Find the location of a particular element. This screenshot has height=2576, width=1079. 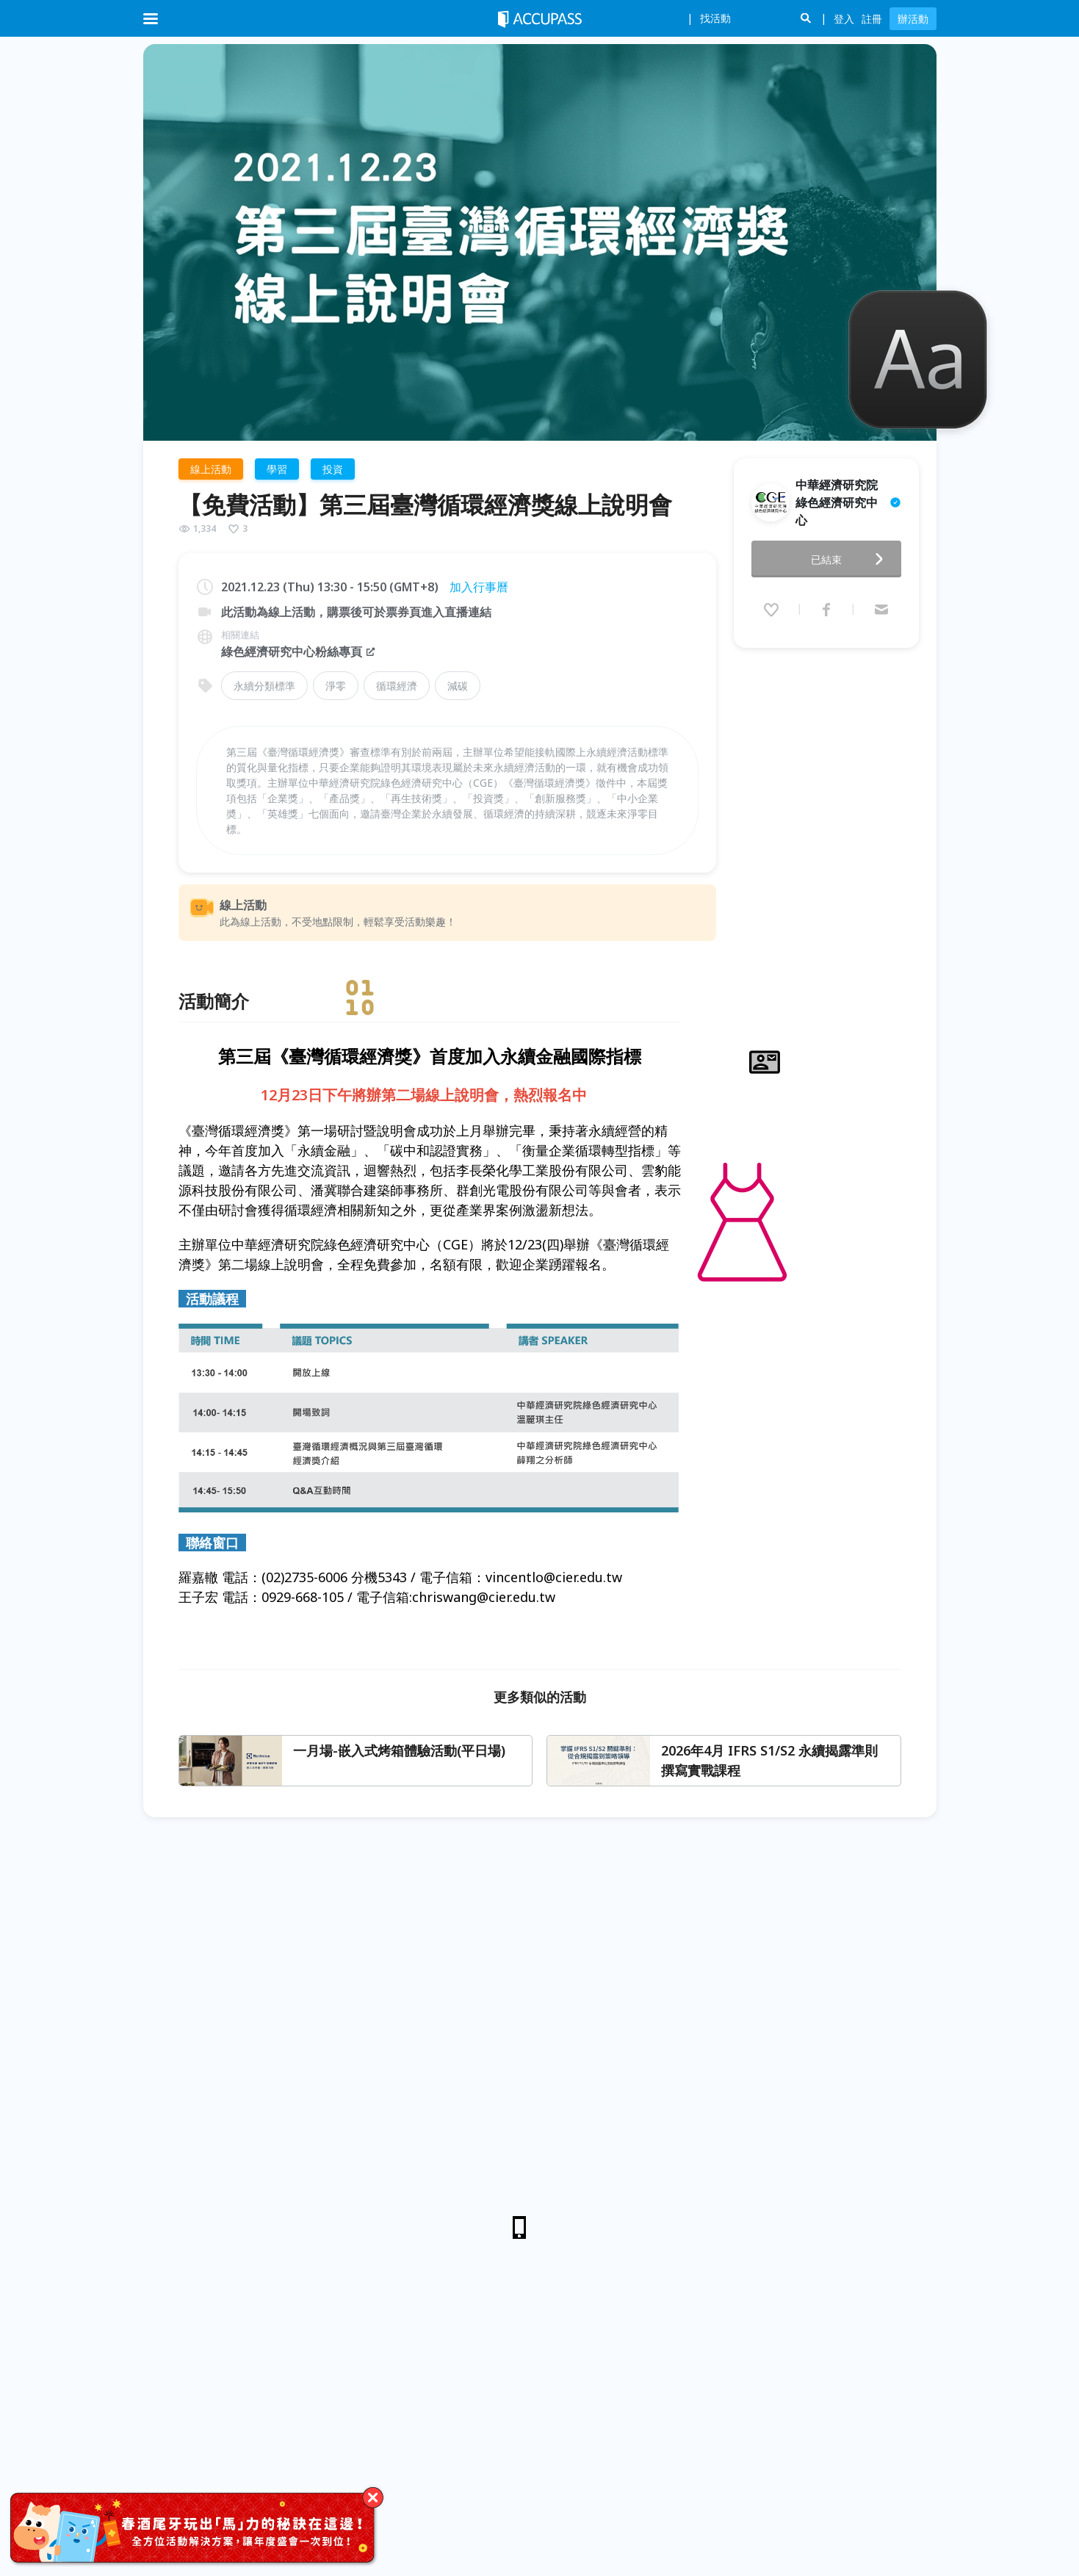

view or edit binary code is located at coordinates (360, 997).